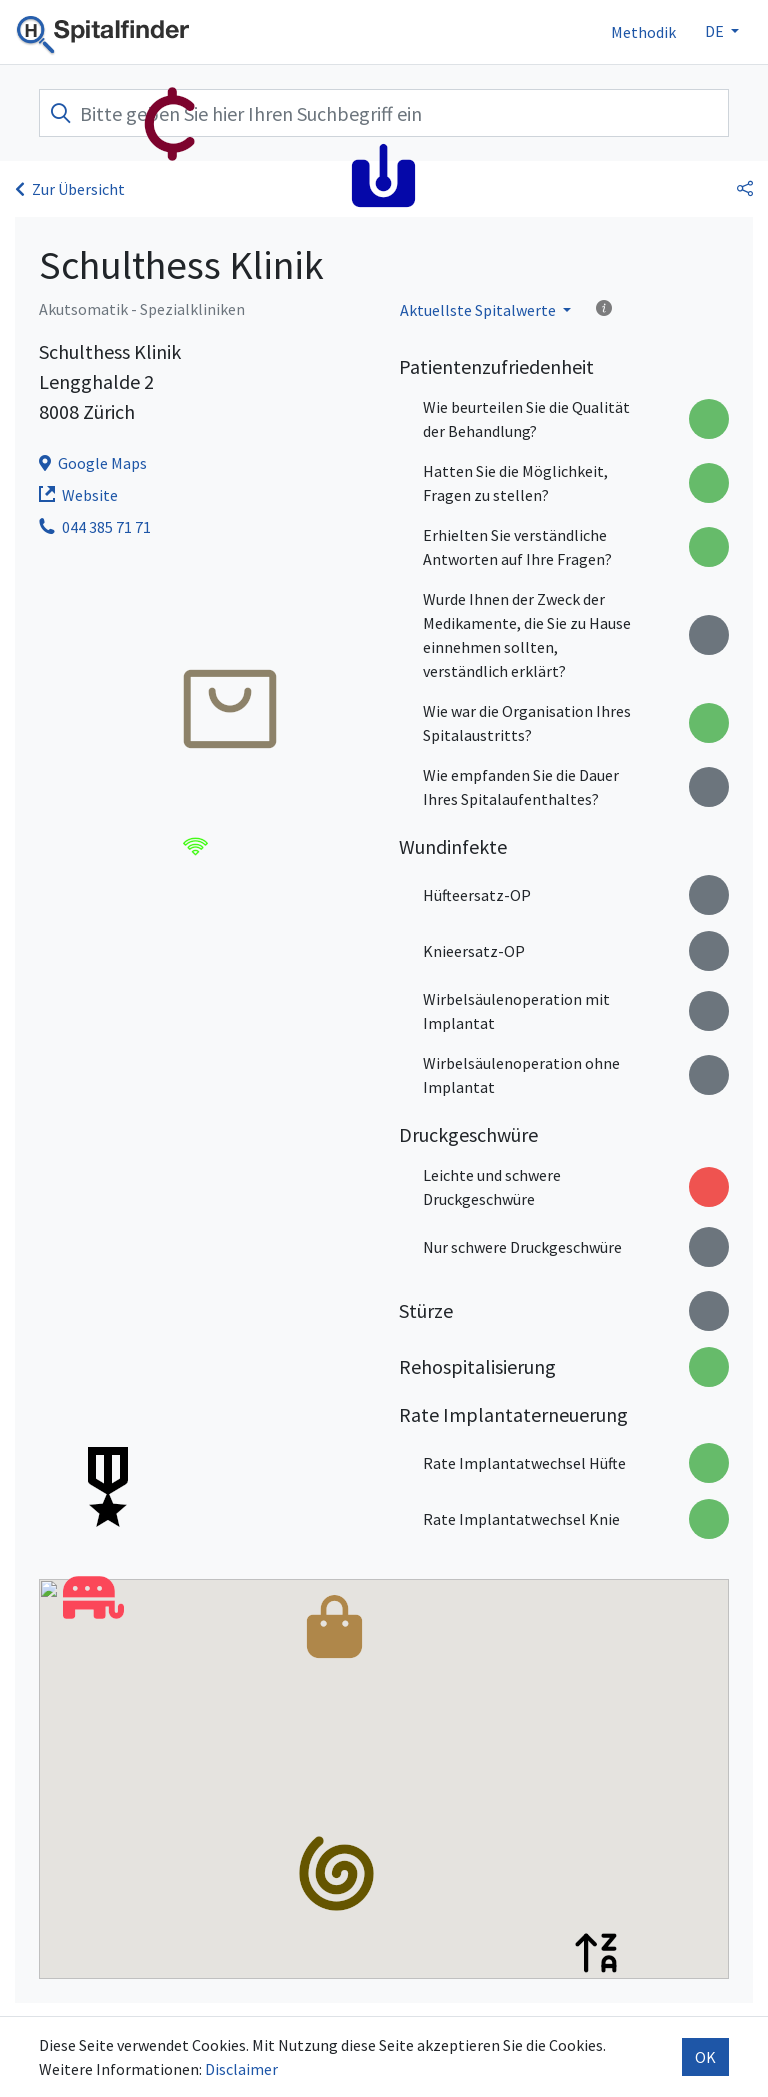 The image size is (768, 2097). Describe the element at coordinates (383, 175) in the screenshot. I see `access bore hole or well monitoring data` at that location.